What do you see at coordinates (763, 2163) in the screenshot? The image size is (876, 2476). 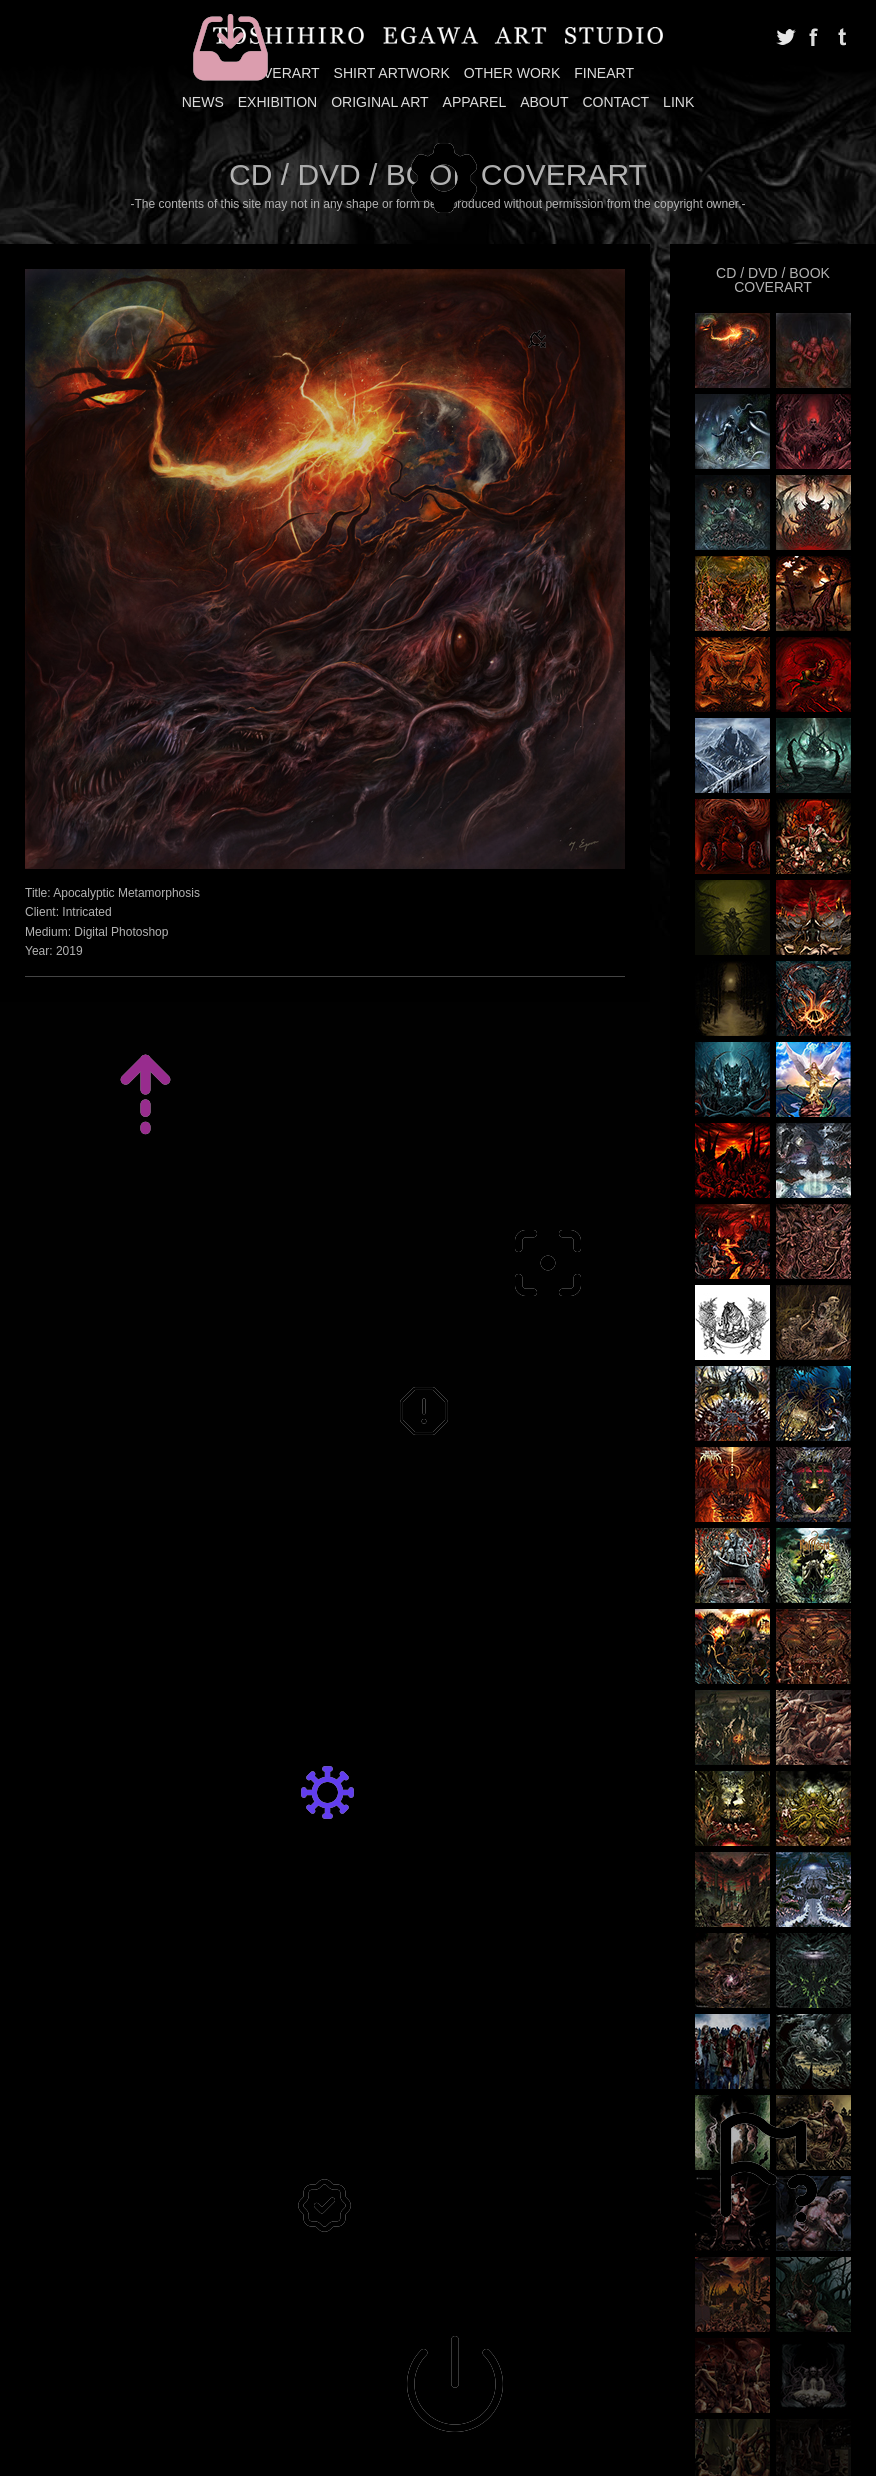 I see `flag content as questionable or uncertain` at bounding box center [763, 2163].